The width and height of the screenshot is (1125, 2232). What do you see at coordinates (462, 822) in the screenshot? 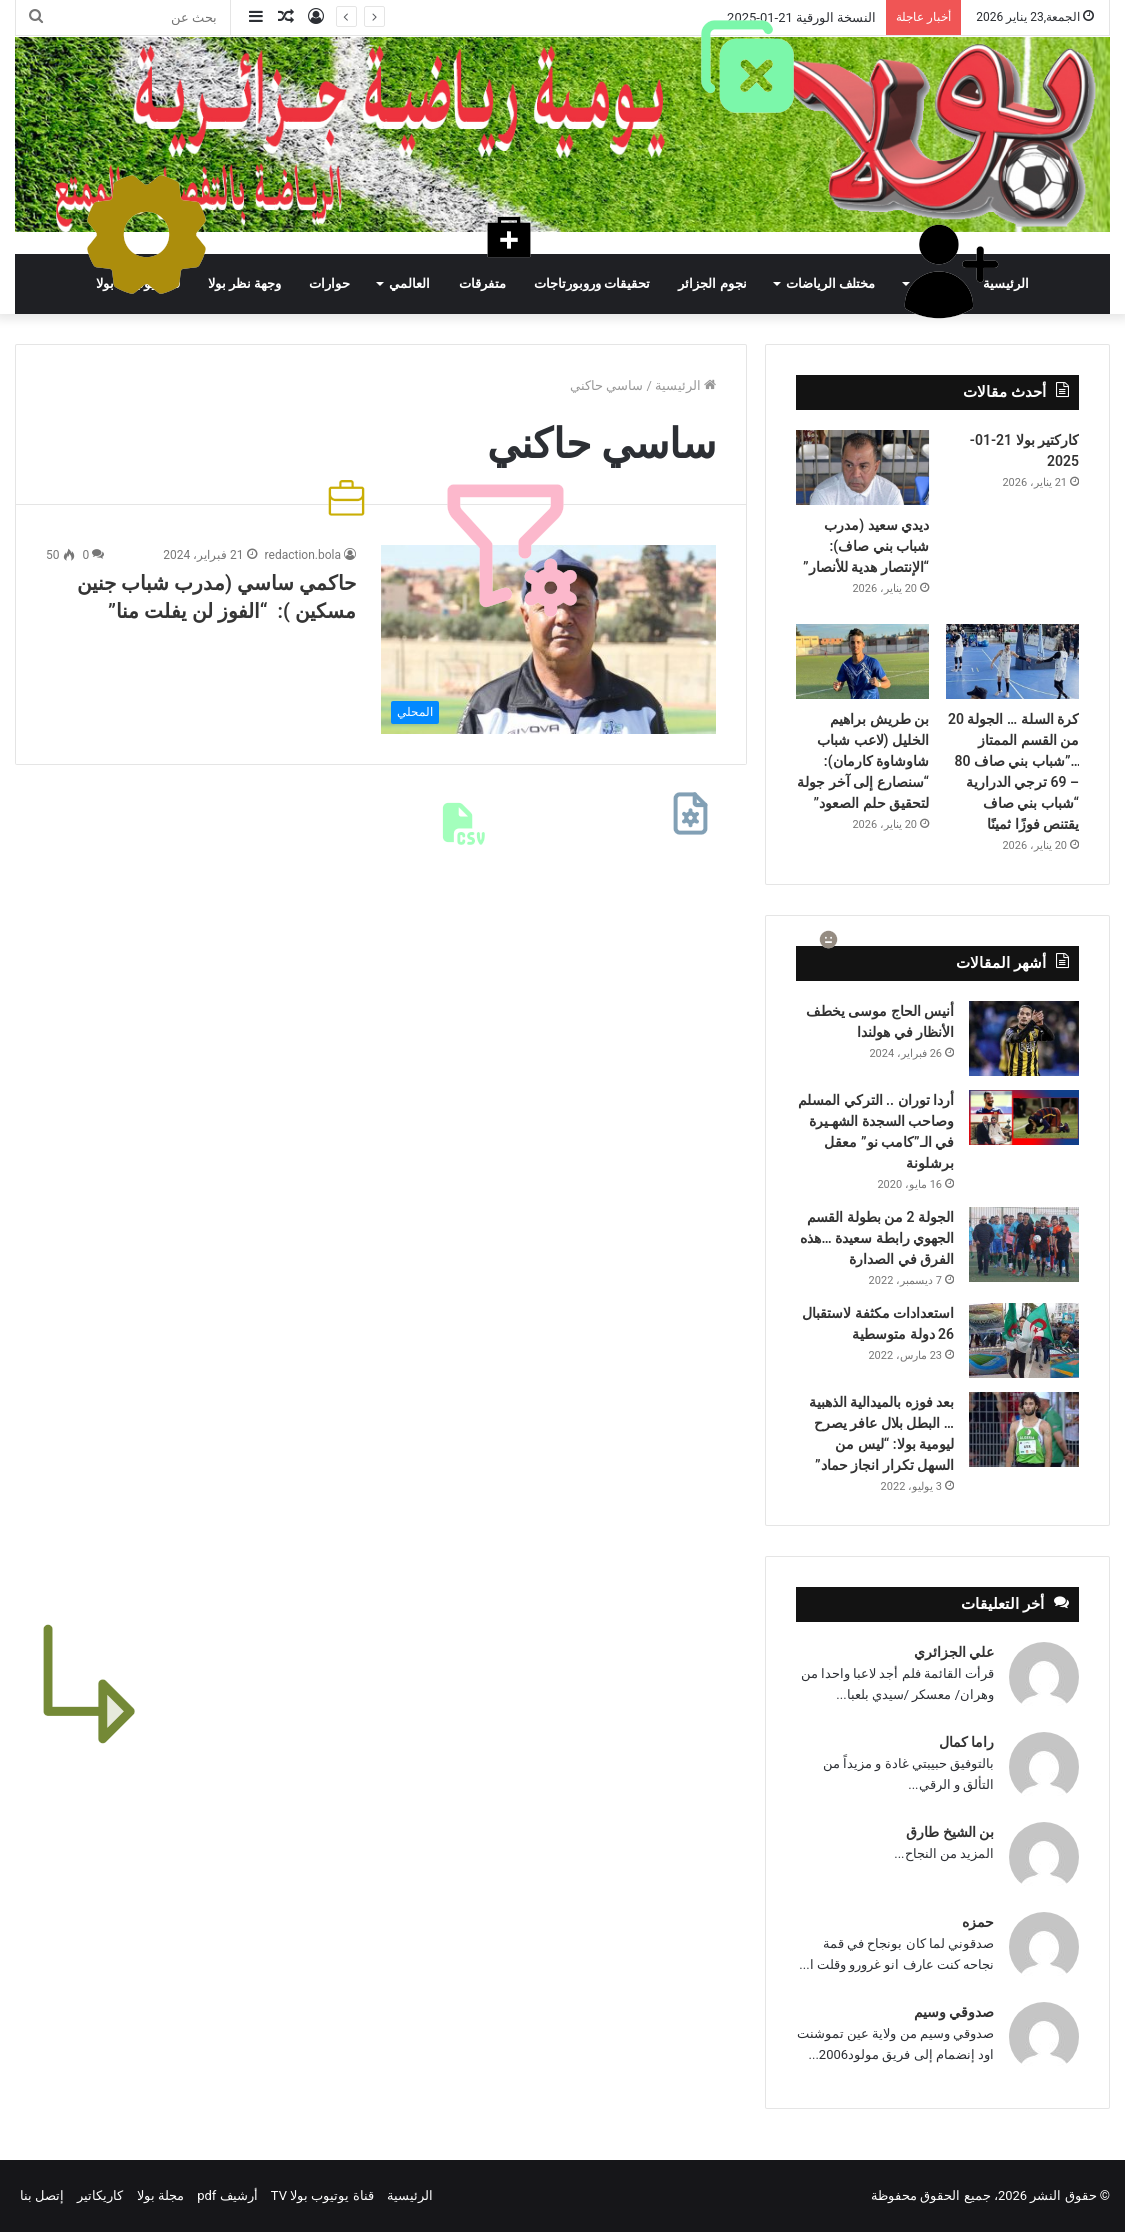
I see `open or view a CSV file` at bounding box center [462, 822].